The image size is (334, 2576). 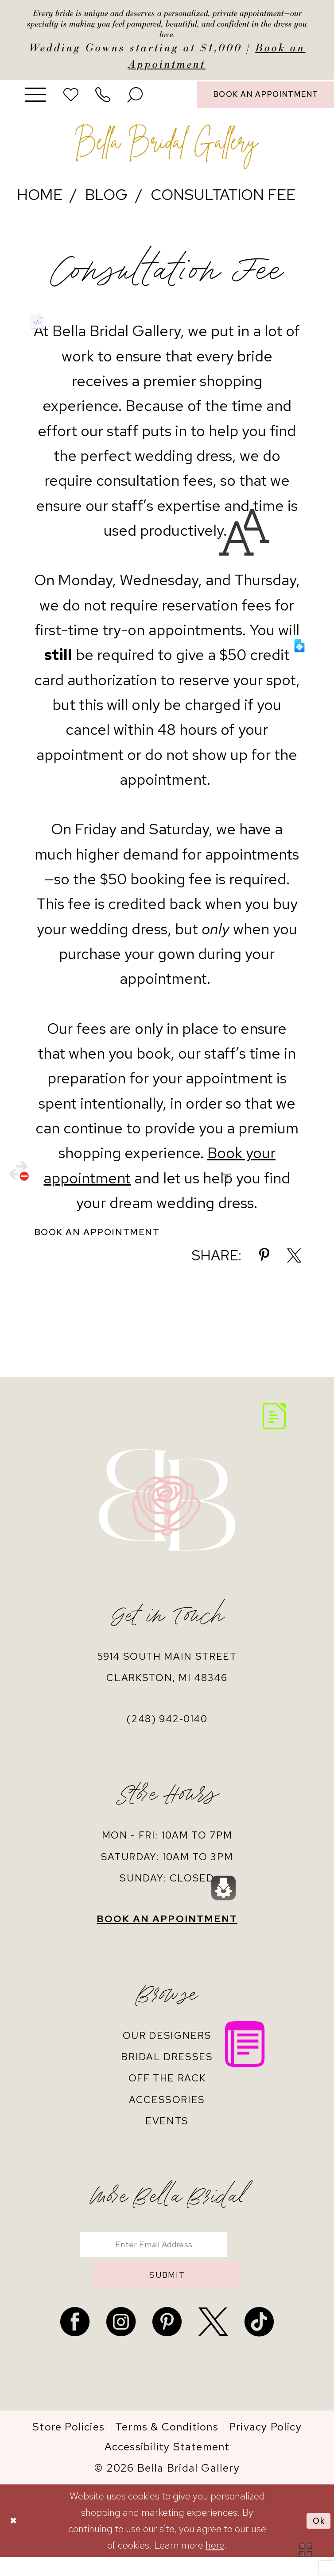 I want to click on open gear lever app for managing appimages, so click(x=223, y=1888).